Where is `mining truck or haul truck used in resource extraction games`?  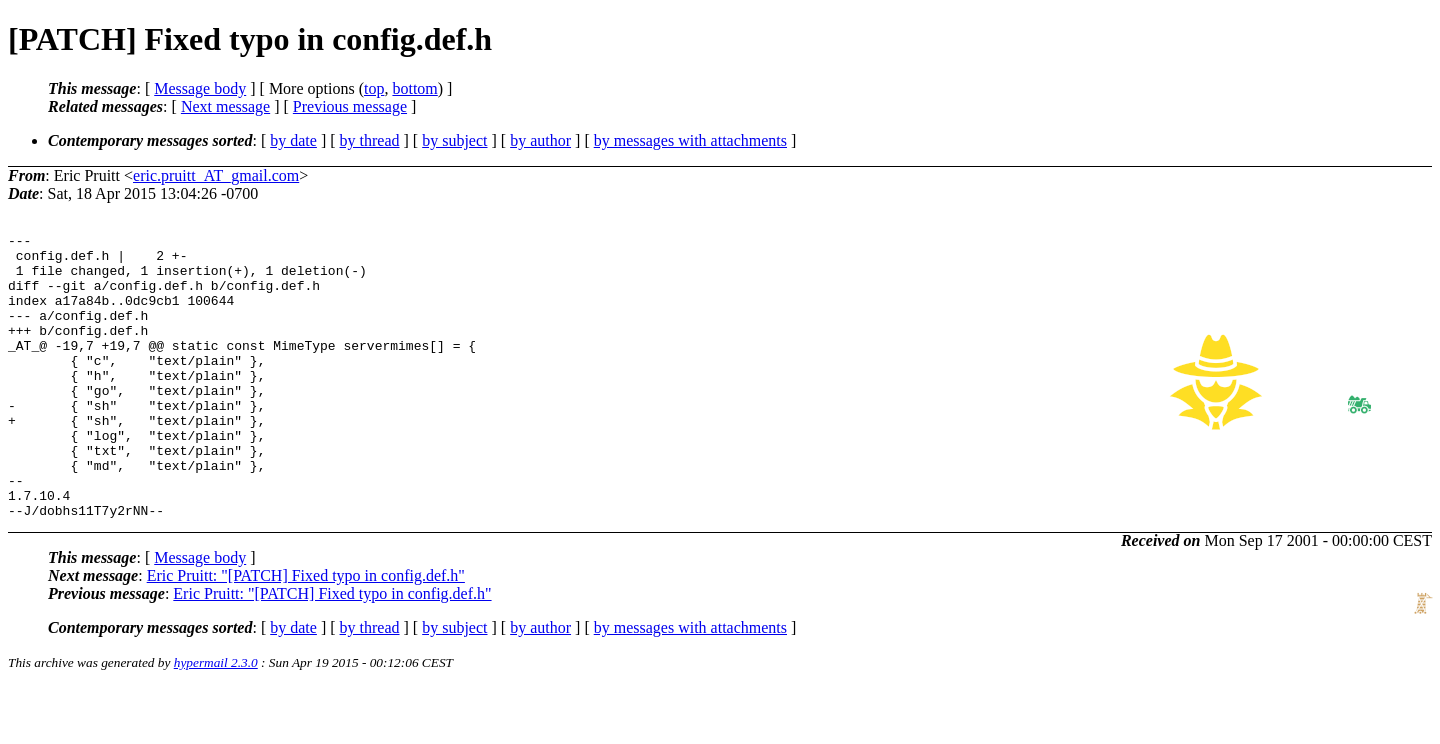 mining truck or haul truck used in resource extraction games is located at coordinates (1359, 404).